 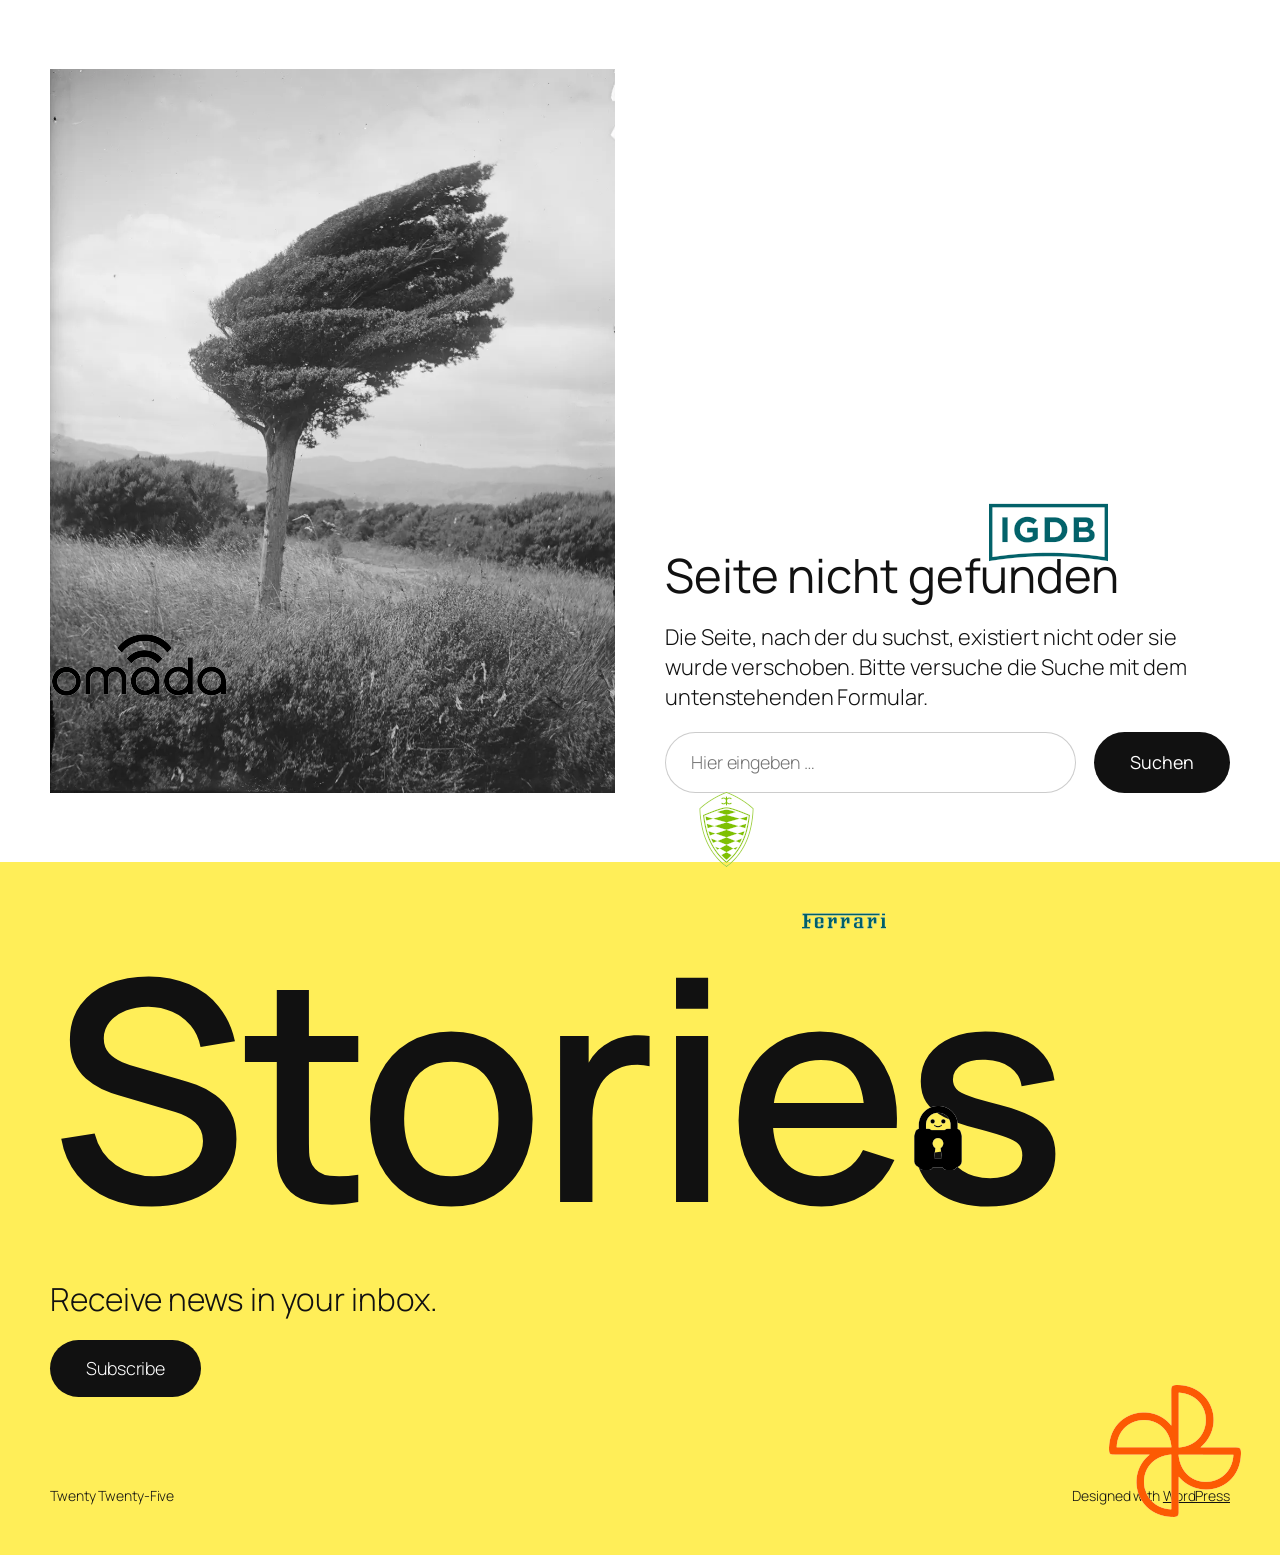 What do you see at coordinates (726, 829) in the screenshot?
I see `visit the Koenigsegg website or app` at bounding box center [726, 829].